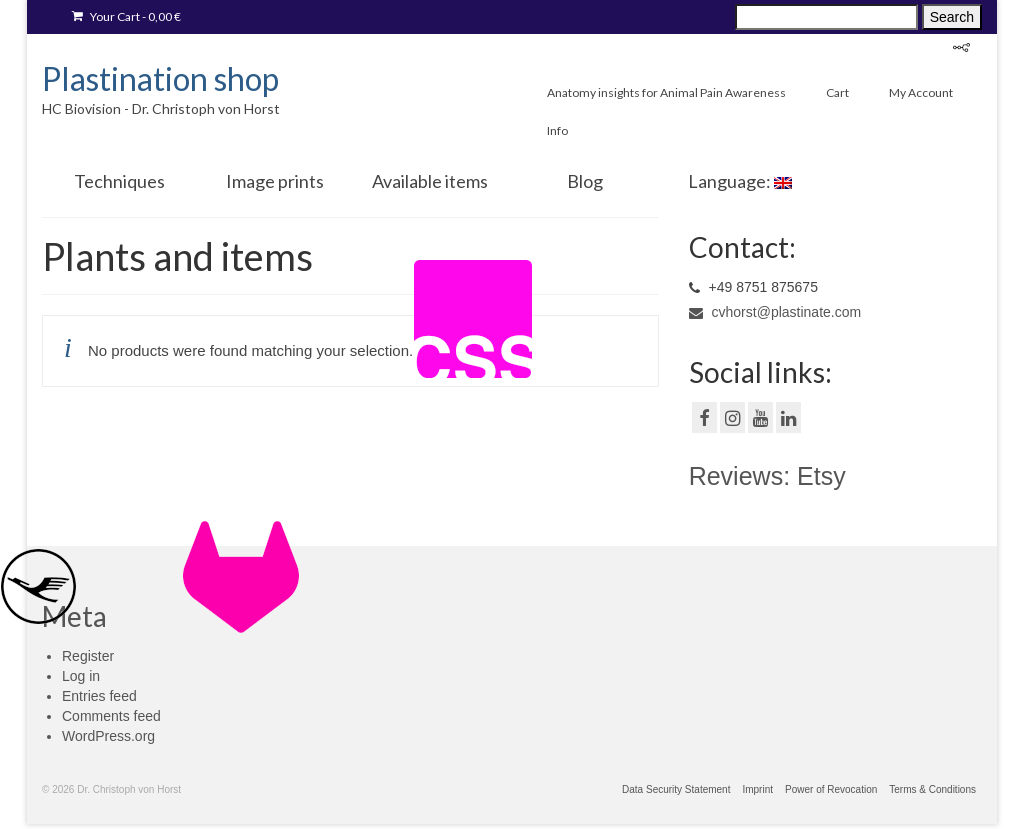  What do you see at coordinates (961, 47) in the screenshot?
I see `open n8n workflow automation platform` at bounding box center [961, 47].